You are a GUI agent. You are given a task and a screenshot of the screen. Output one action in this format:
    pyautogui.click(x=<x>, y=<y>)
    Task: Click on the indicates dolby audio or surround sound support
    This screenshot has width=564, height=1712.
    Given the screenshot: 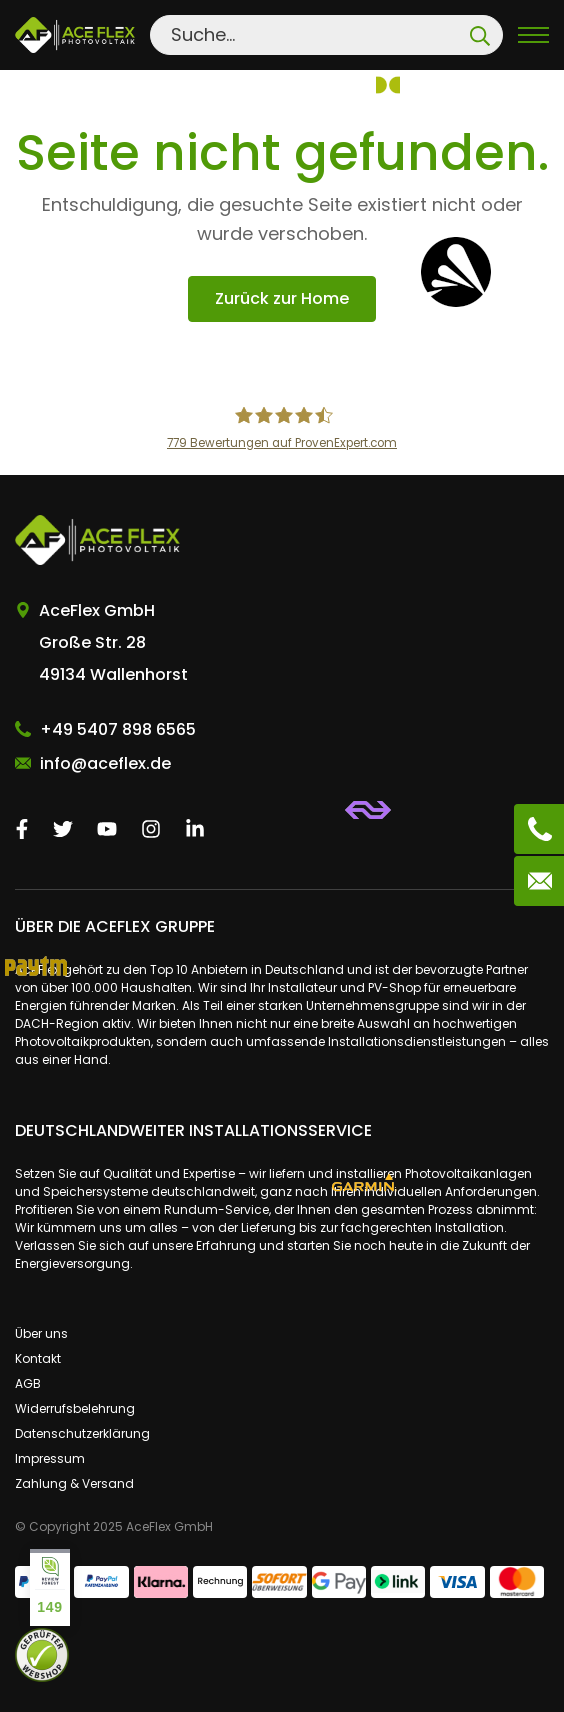 What is the action you would take?
    pyautogui.click(x=388, y=85)
    